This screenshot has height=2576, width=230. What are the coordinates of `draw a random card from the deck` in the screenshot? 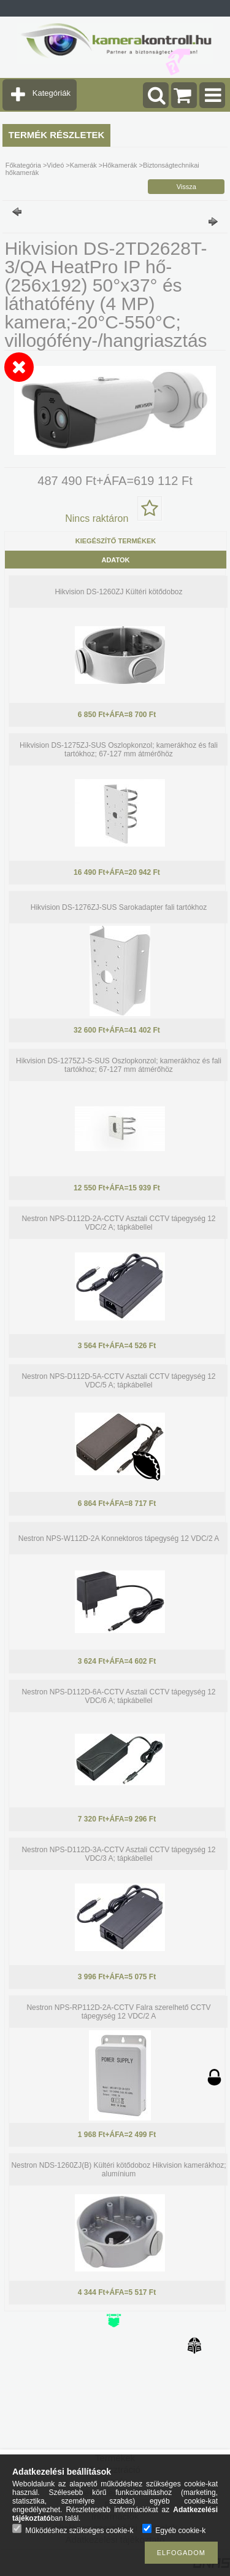 It's located at (178, 62).